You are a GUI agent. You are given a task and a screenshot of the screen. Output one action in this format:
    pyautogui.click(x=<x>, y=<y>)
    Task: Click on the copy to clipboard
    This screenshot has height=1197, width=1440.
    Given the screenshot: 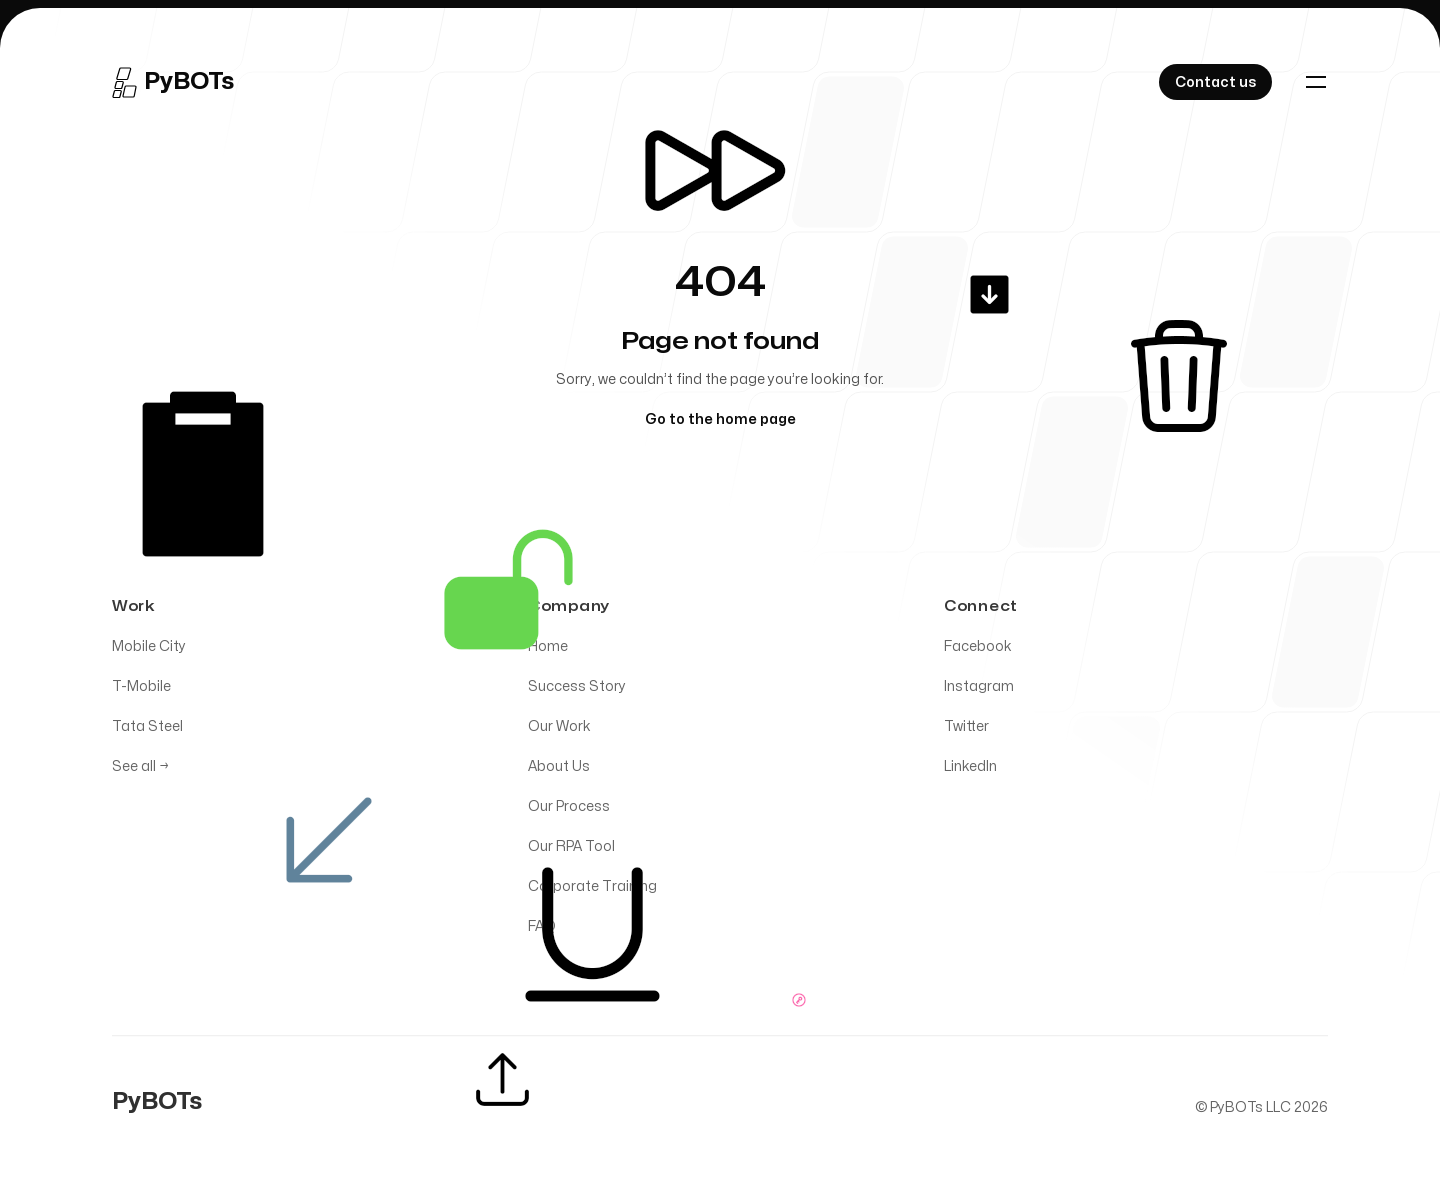 What is the action you would take?
    pyautogui.click(x=203, y=474)
    